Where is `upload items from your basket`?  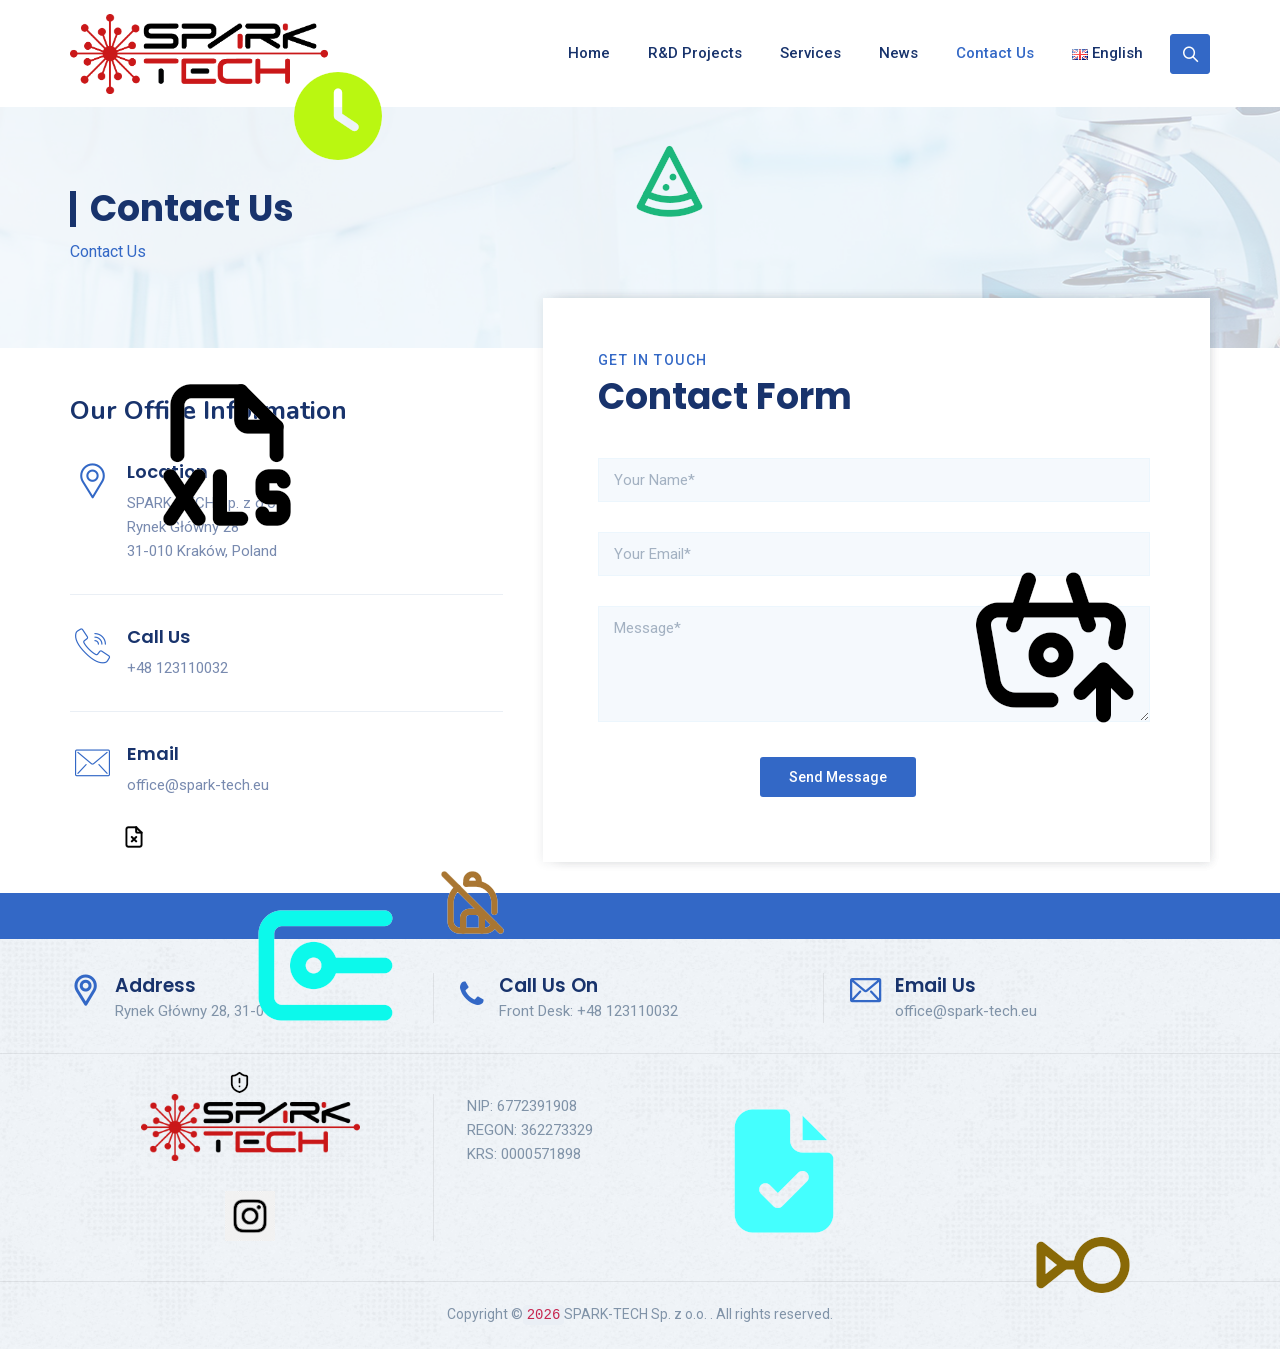
upload items from your basket is located at coordinates (1051, 640).